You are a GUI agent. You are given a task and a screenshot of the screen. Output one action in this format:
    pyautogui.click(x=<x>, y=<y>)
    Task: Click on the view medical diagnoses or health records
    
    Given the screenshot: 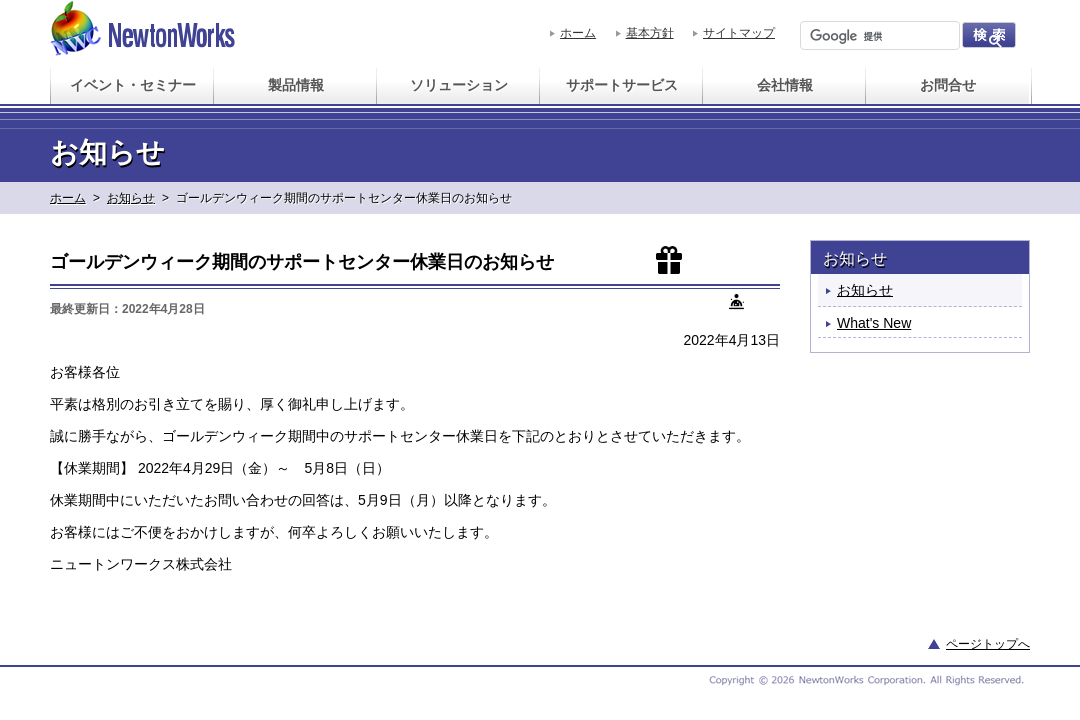 What is the action you would take?
    pyautogui.click(x=736, y=301)
    